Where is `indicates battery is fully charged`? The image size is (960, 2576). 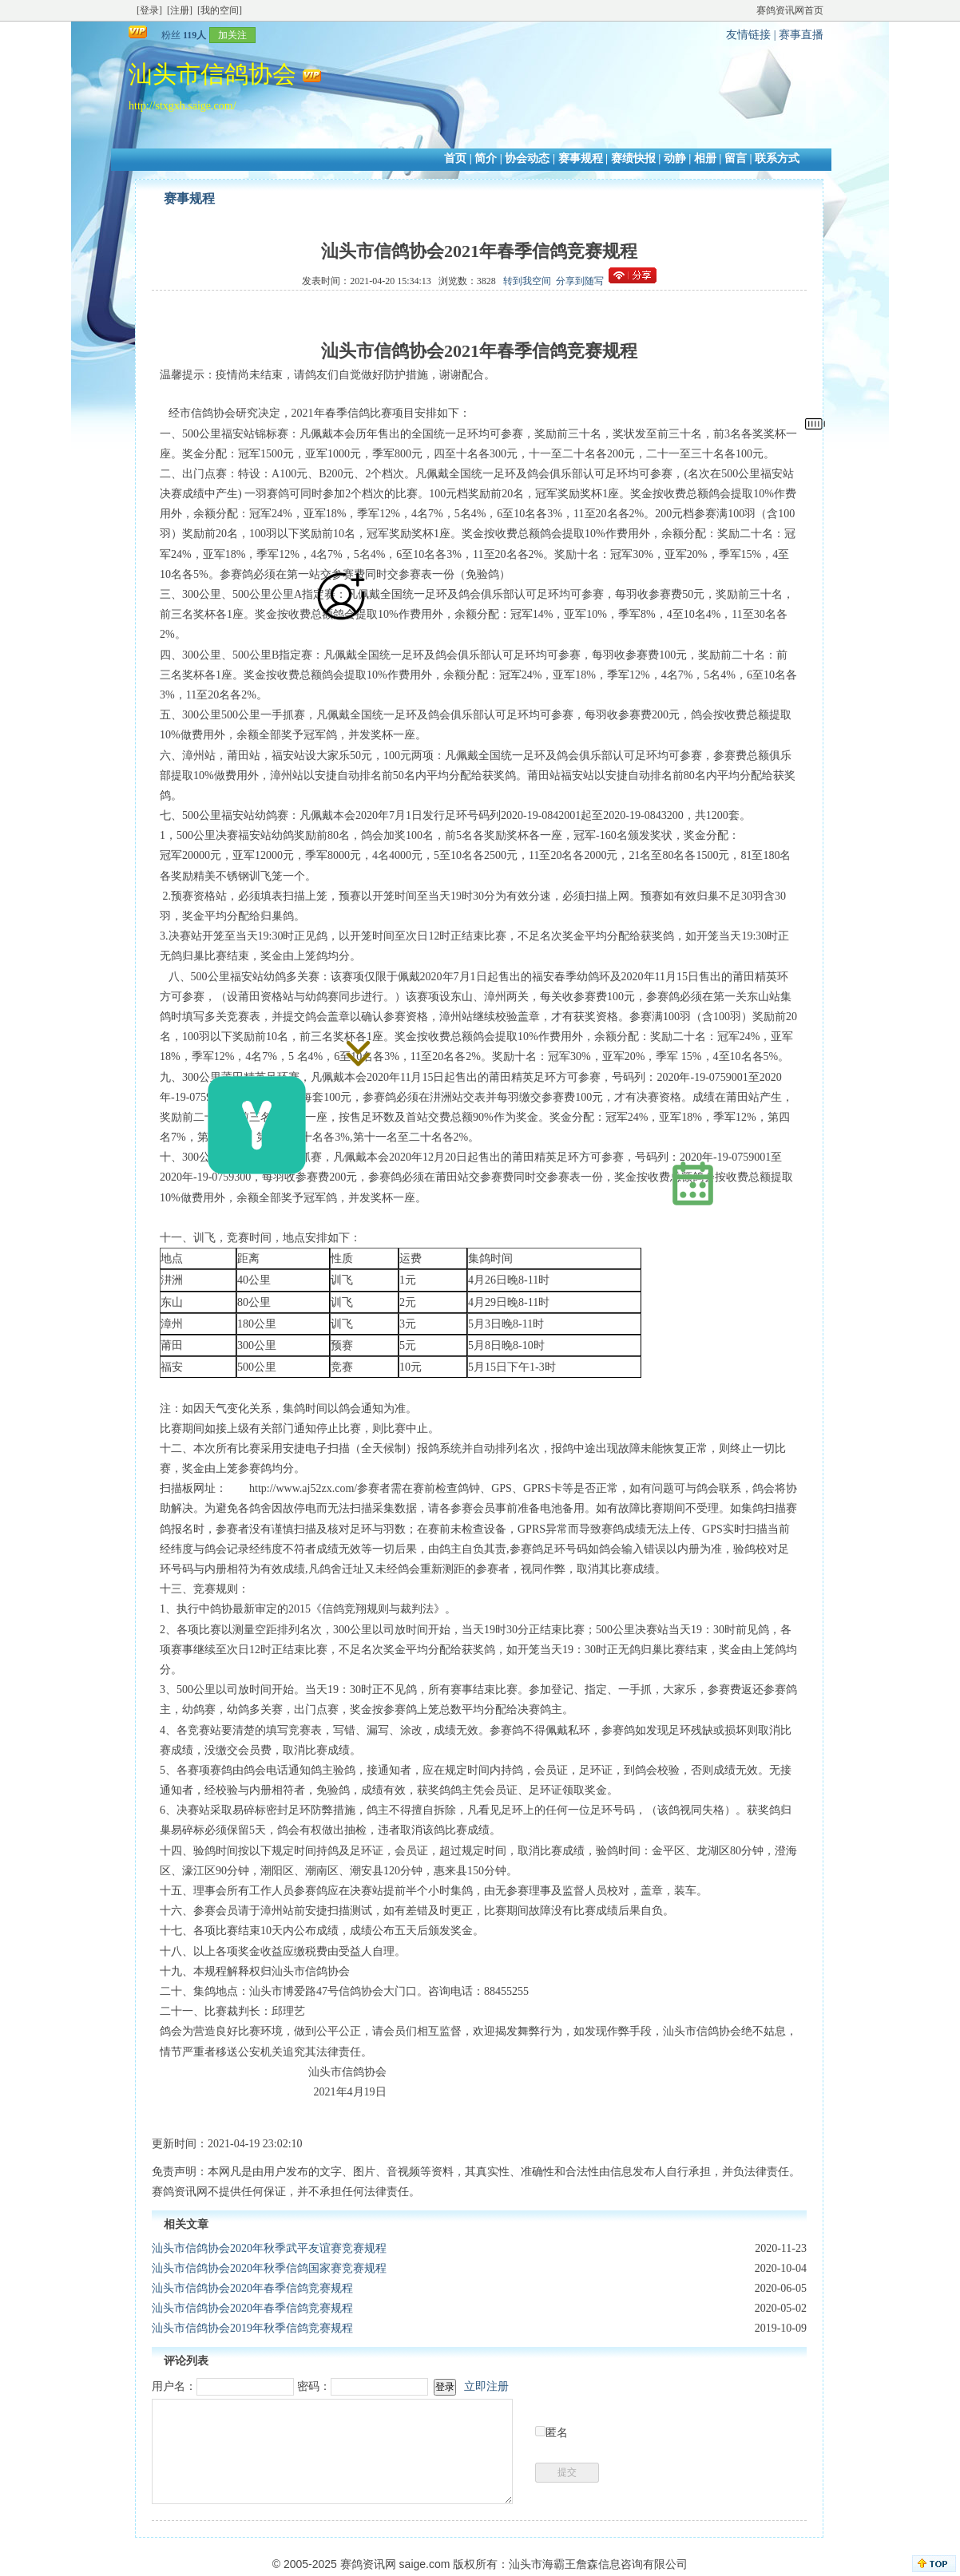
indicates battery is fully charged is located at coordinates (815, 424).